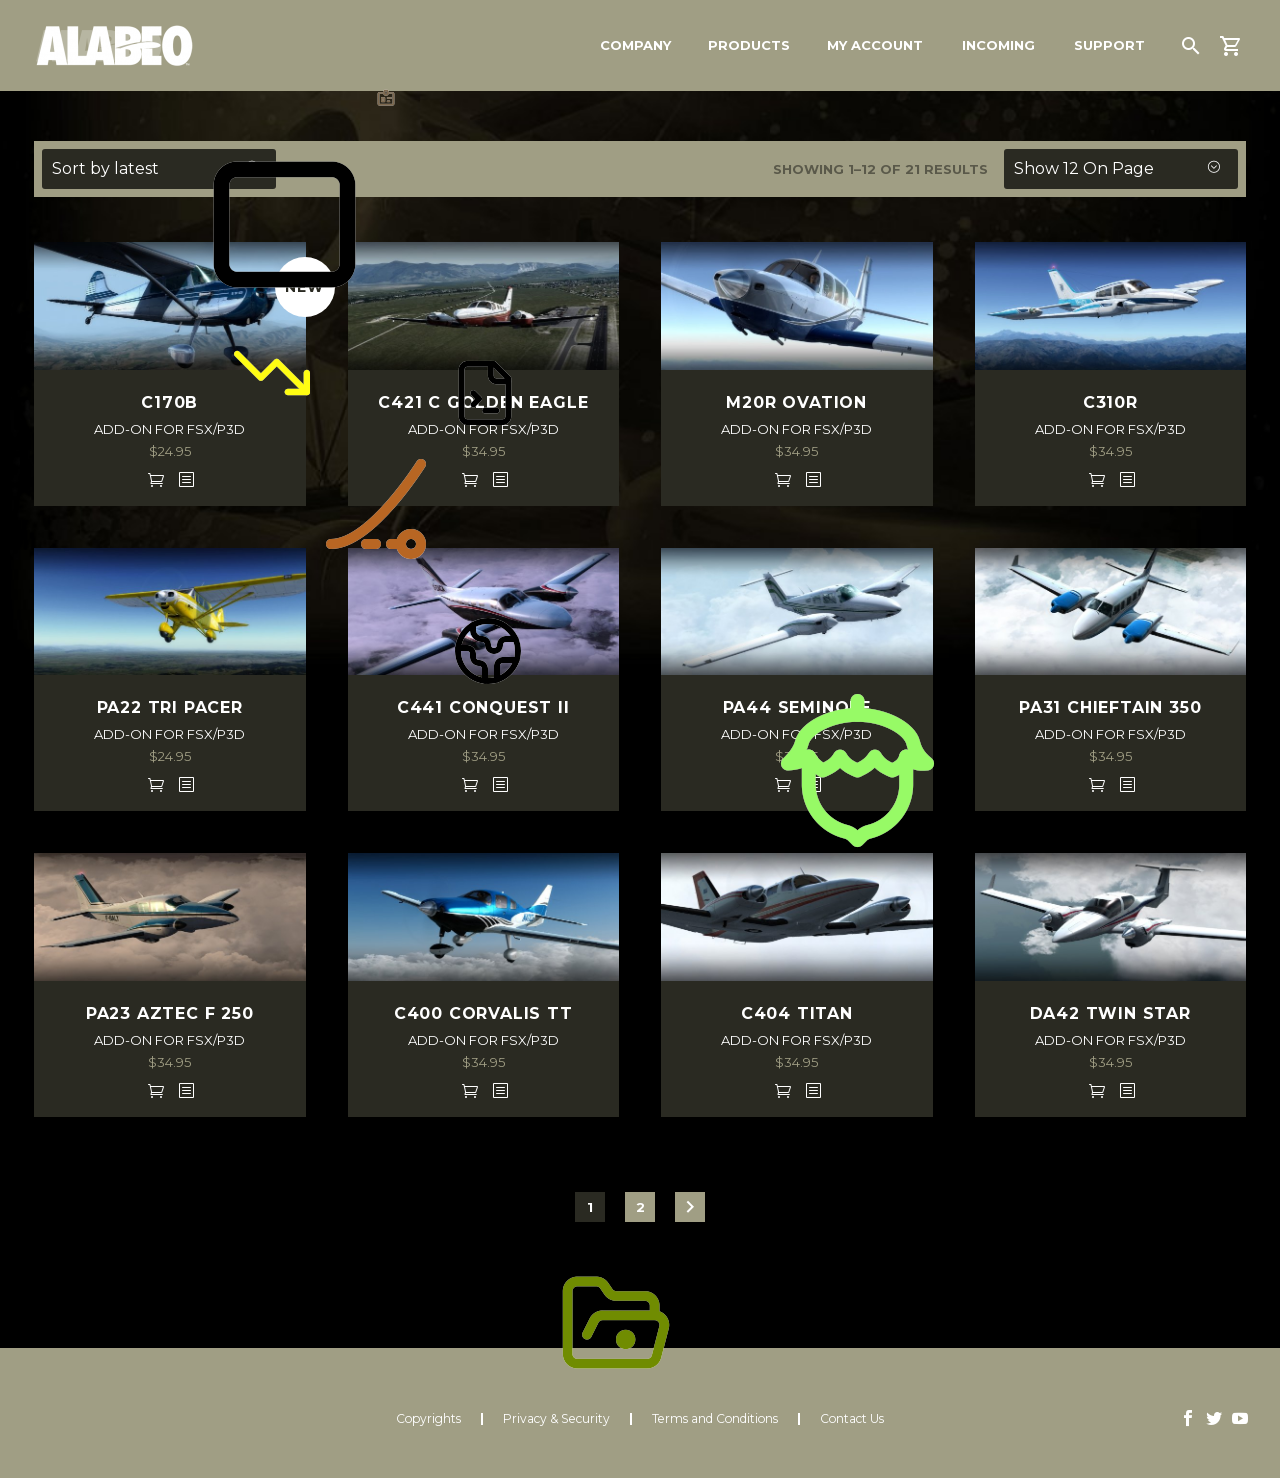 Image resolution: width=1280 pixels, height=1478 pixels. I want to click on switch to global or worldwide view, so click(488, 651).